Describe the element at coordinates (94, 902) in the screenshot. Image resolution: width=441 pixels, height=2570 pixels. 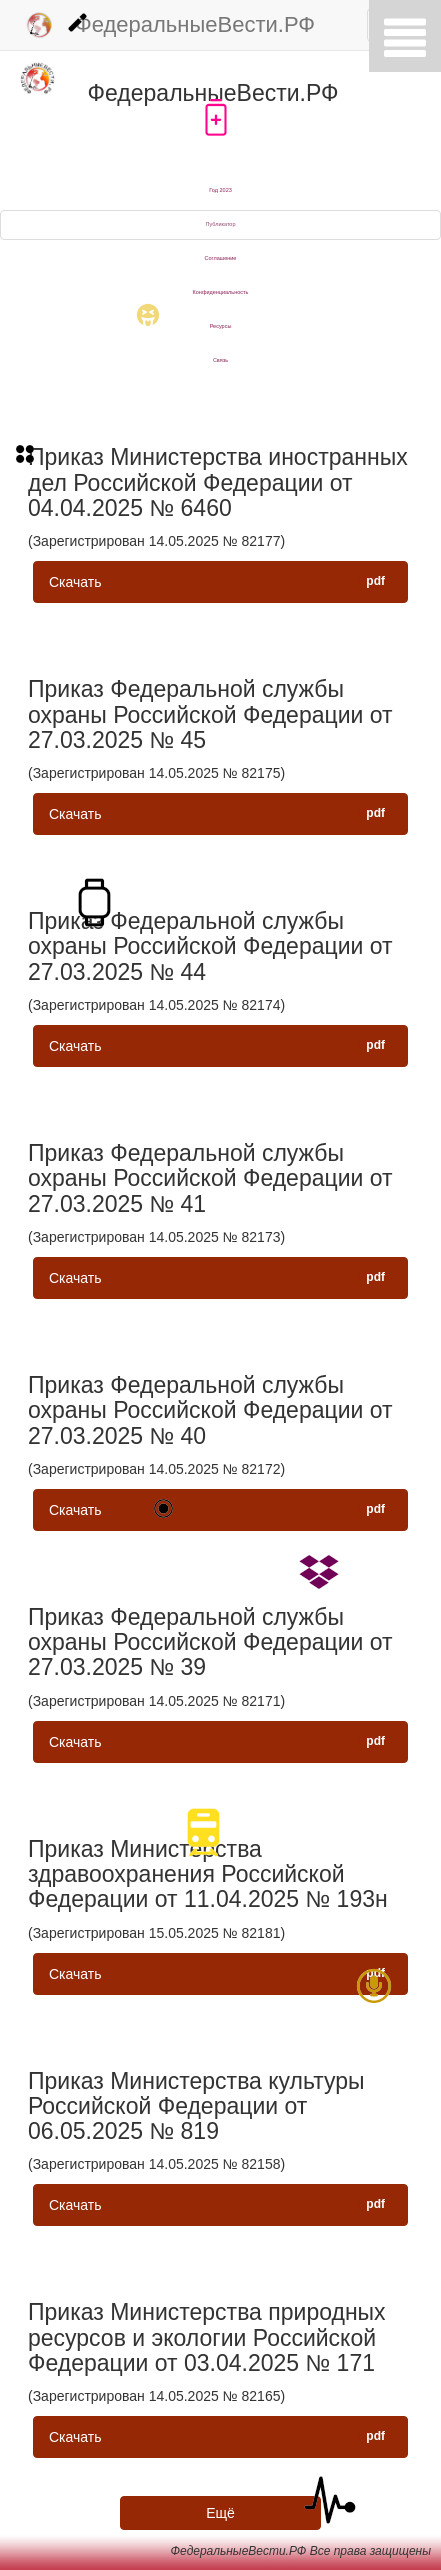
I see `access smartwatch settings or connectivity` at that location.